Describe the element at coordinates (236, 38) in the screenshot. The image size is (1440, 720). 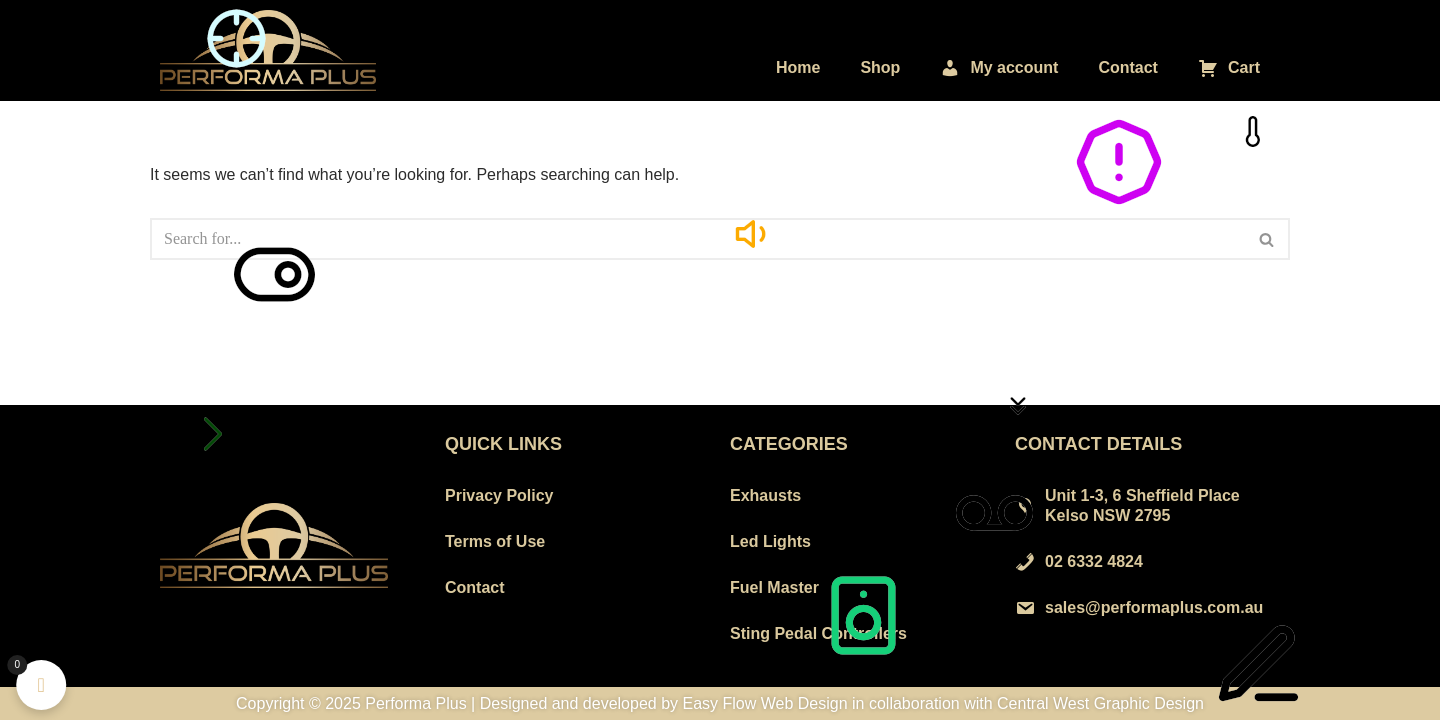
I see `center map on current location` at that location.